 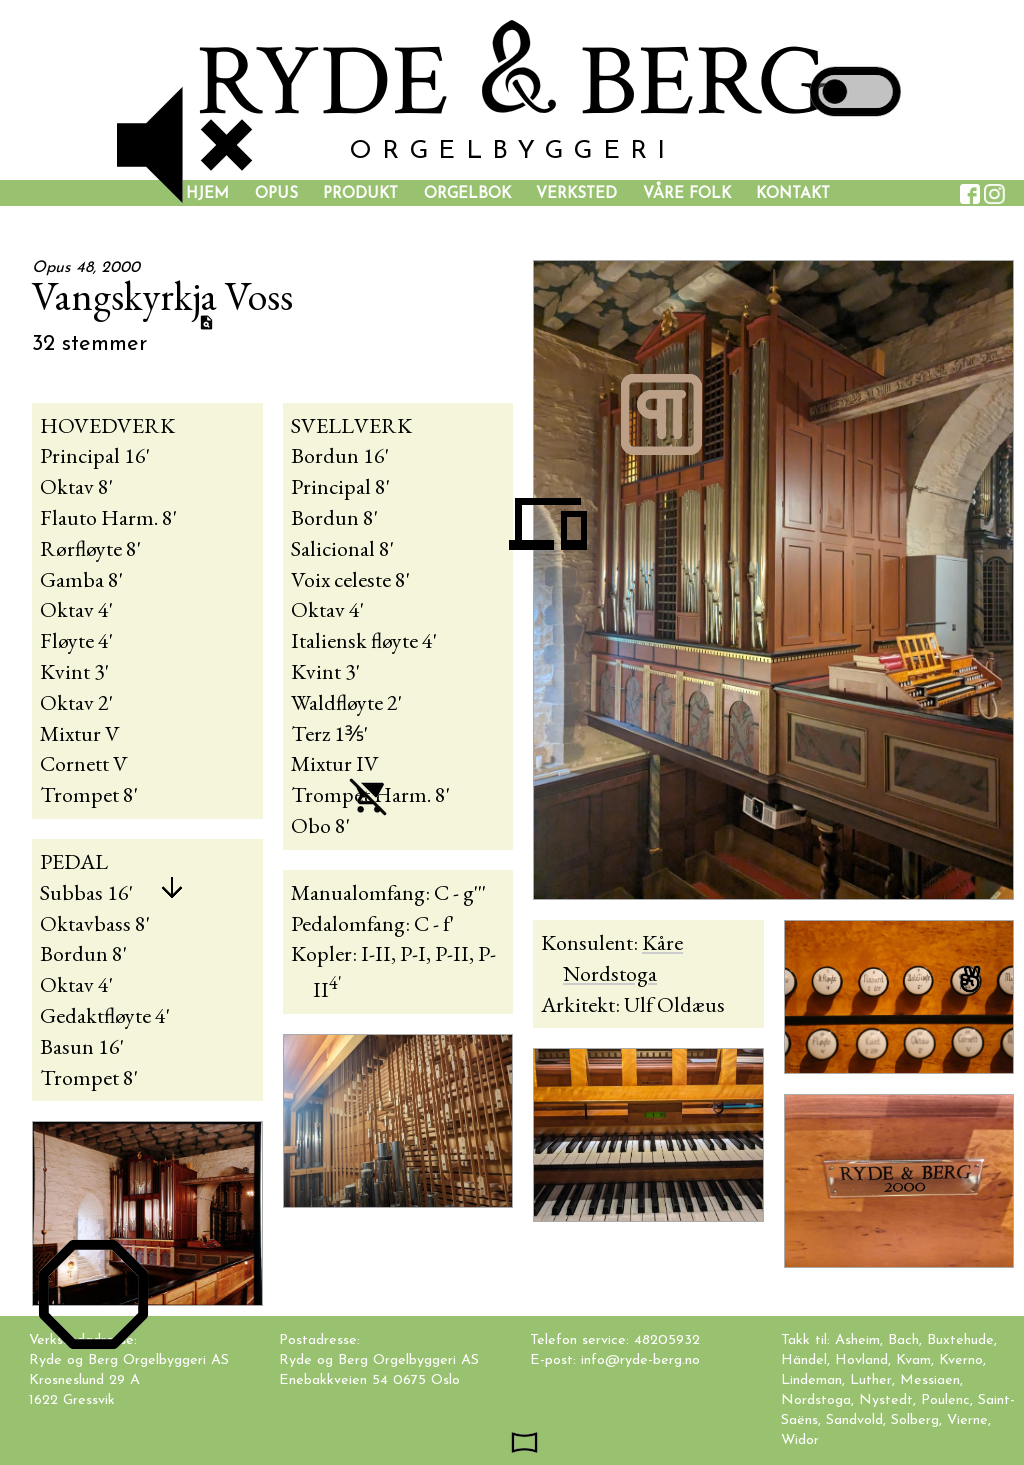 I want to click on remove item from shopping cart, so click(x=369, y=796).